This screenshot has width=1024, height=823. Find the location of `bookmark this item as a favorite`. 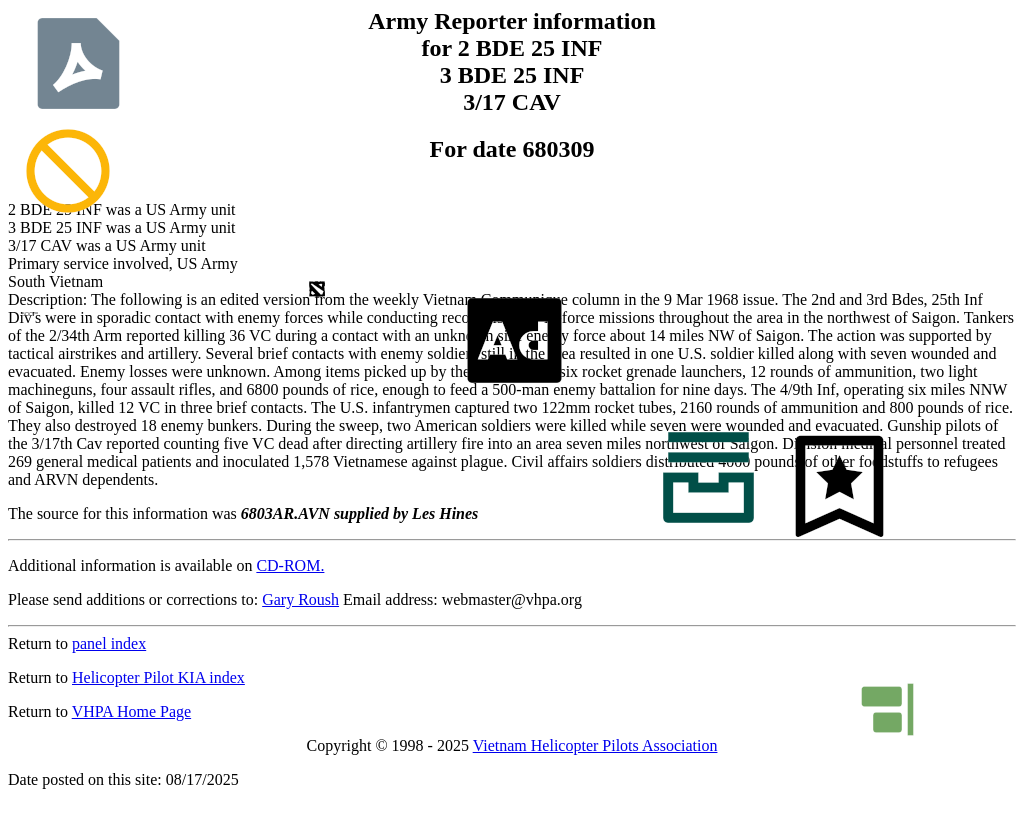

bookmark this item as a favorite is located at coordinates (839, 484).